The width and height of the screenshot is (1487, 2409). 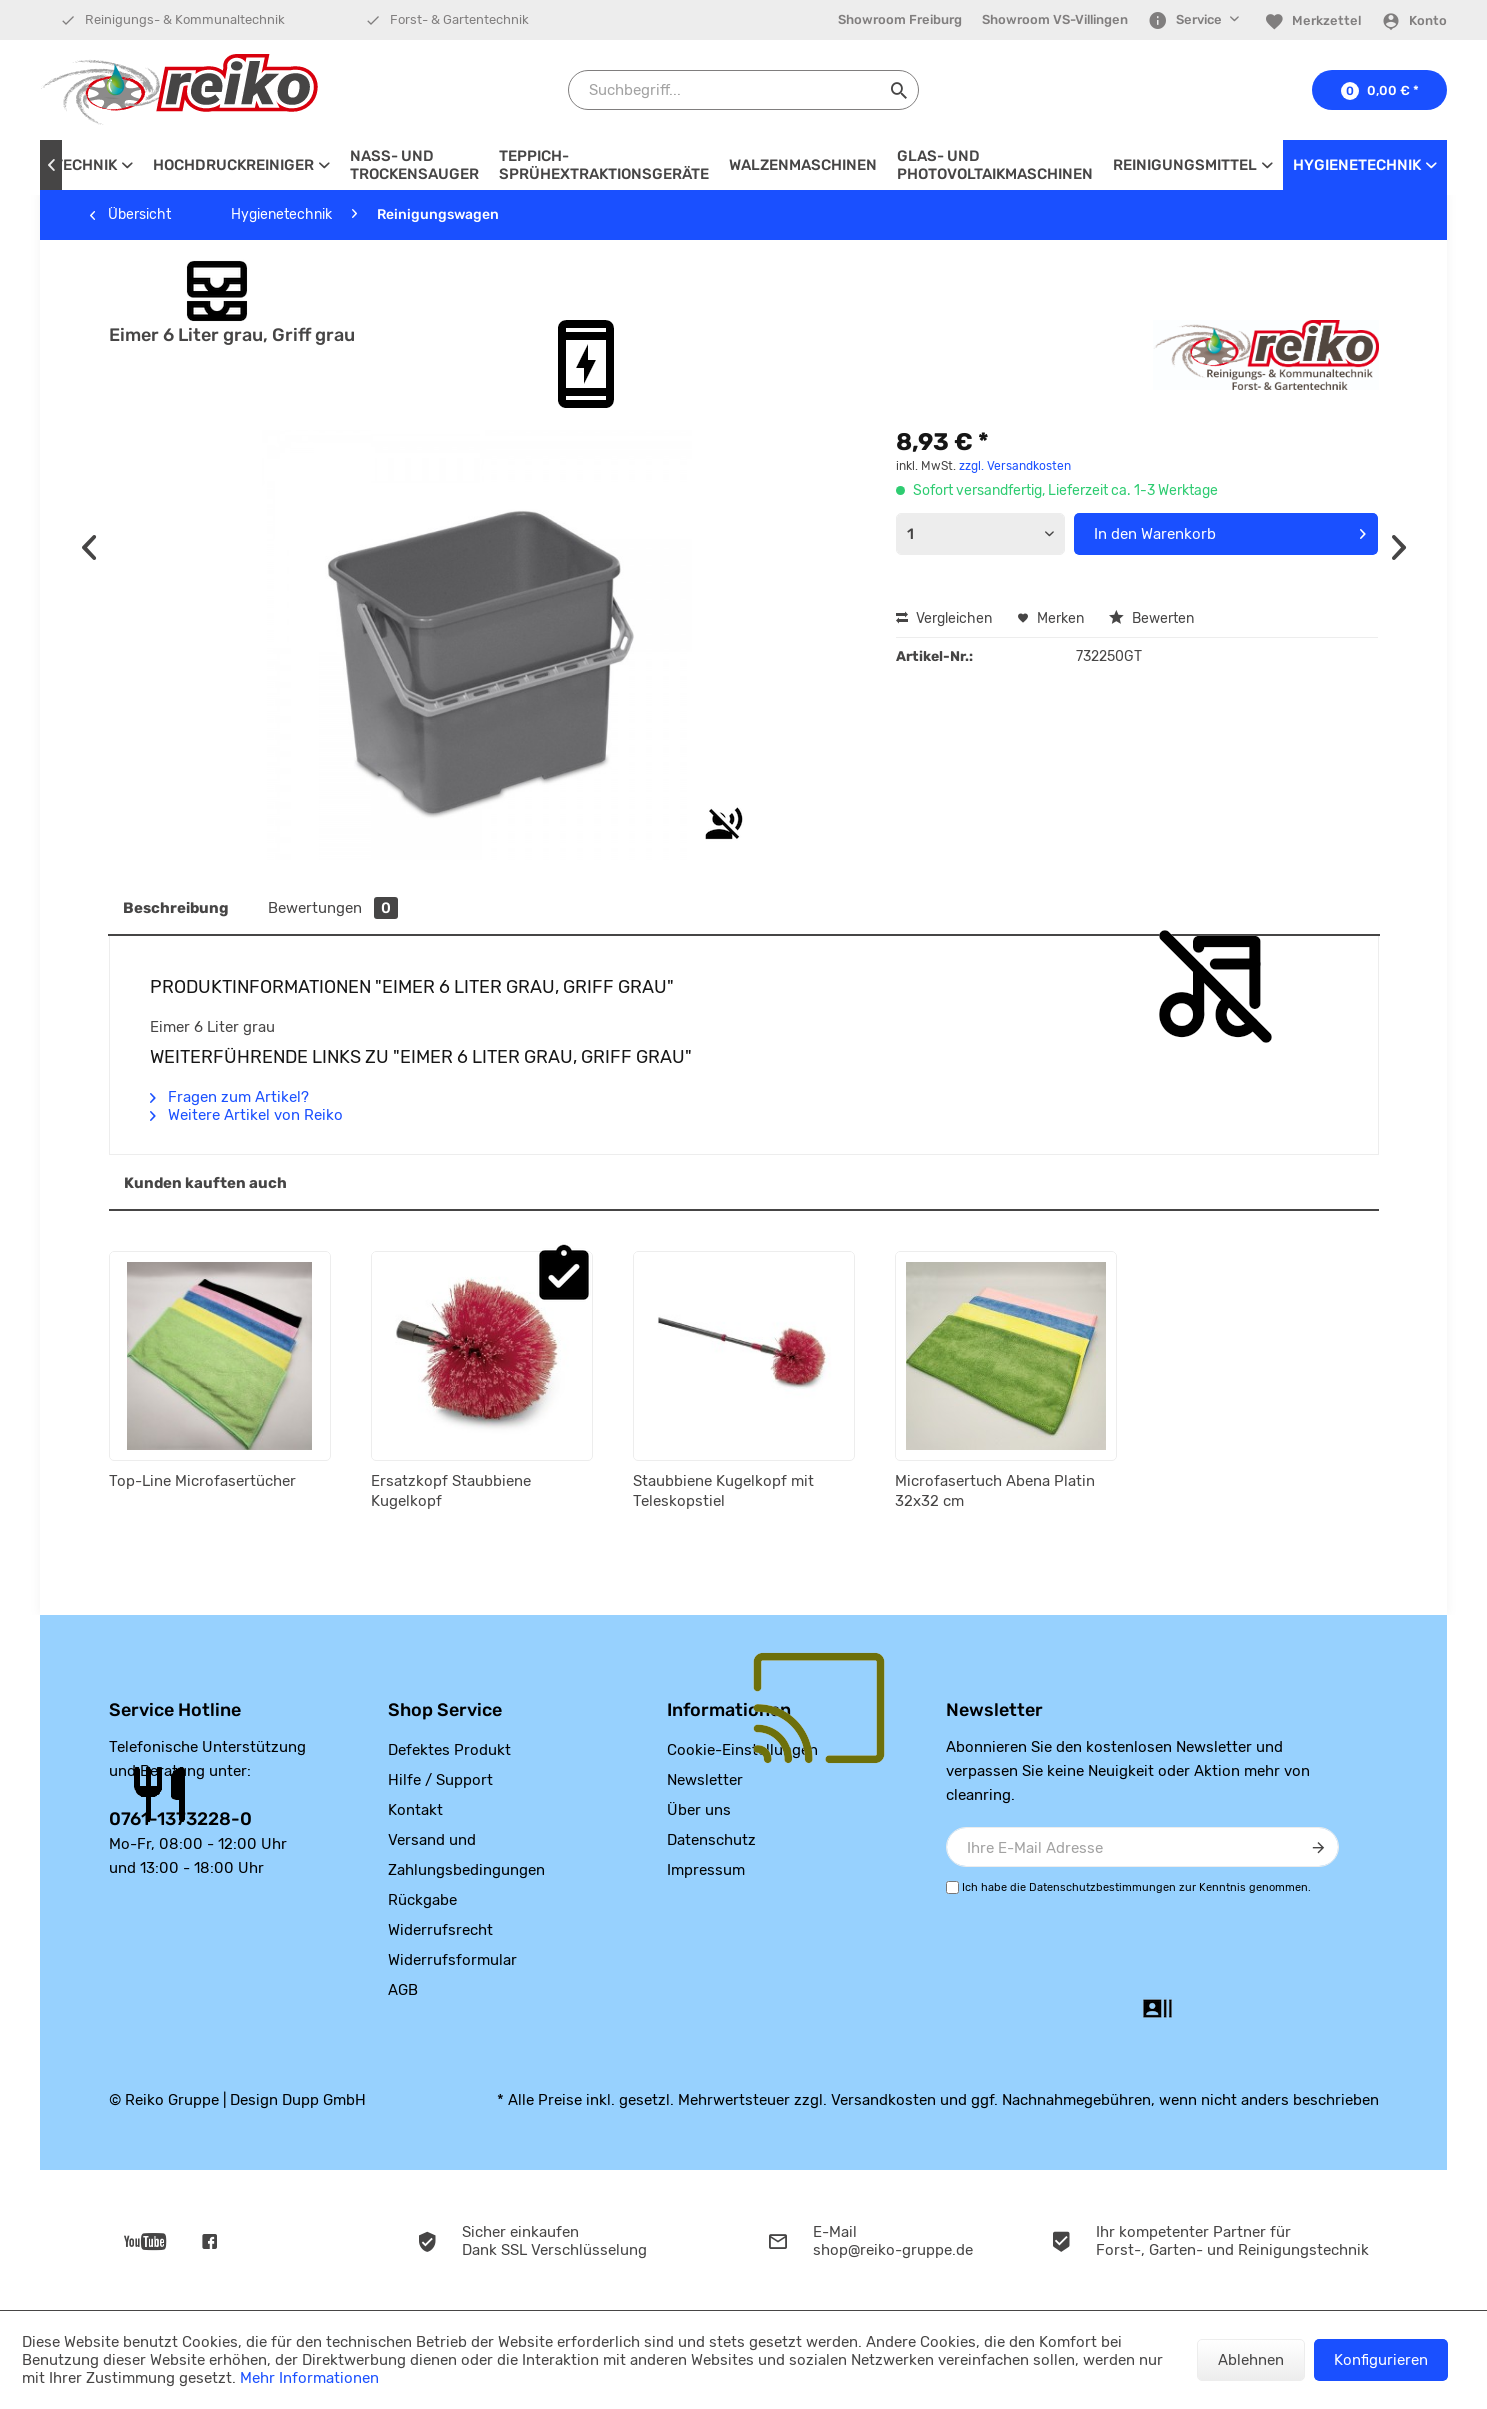 I want to click on view completed tasks or assignments, so click(x=564, y=1275).